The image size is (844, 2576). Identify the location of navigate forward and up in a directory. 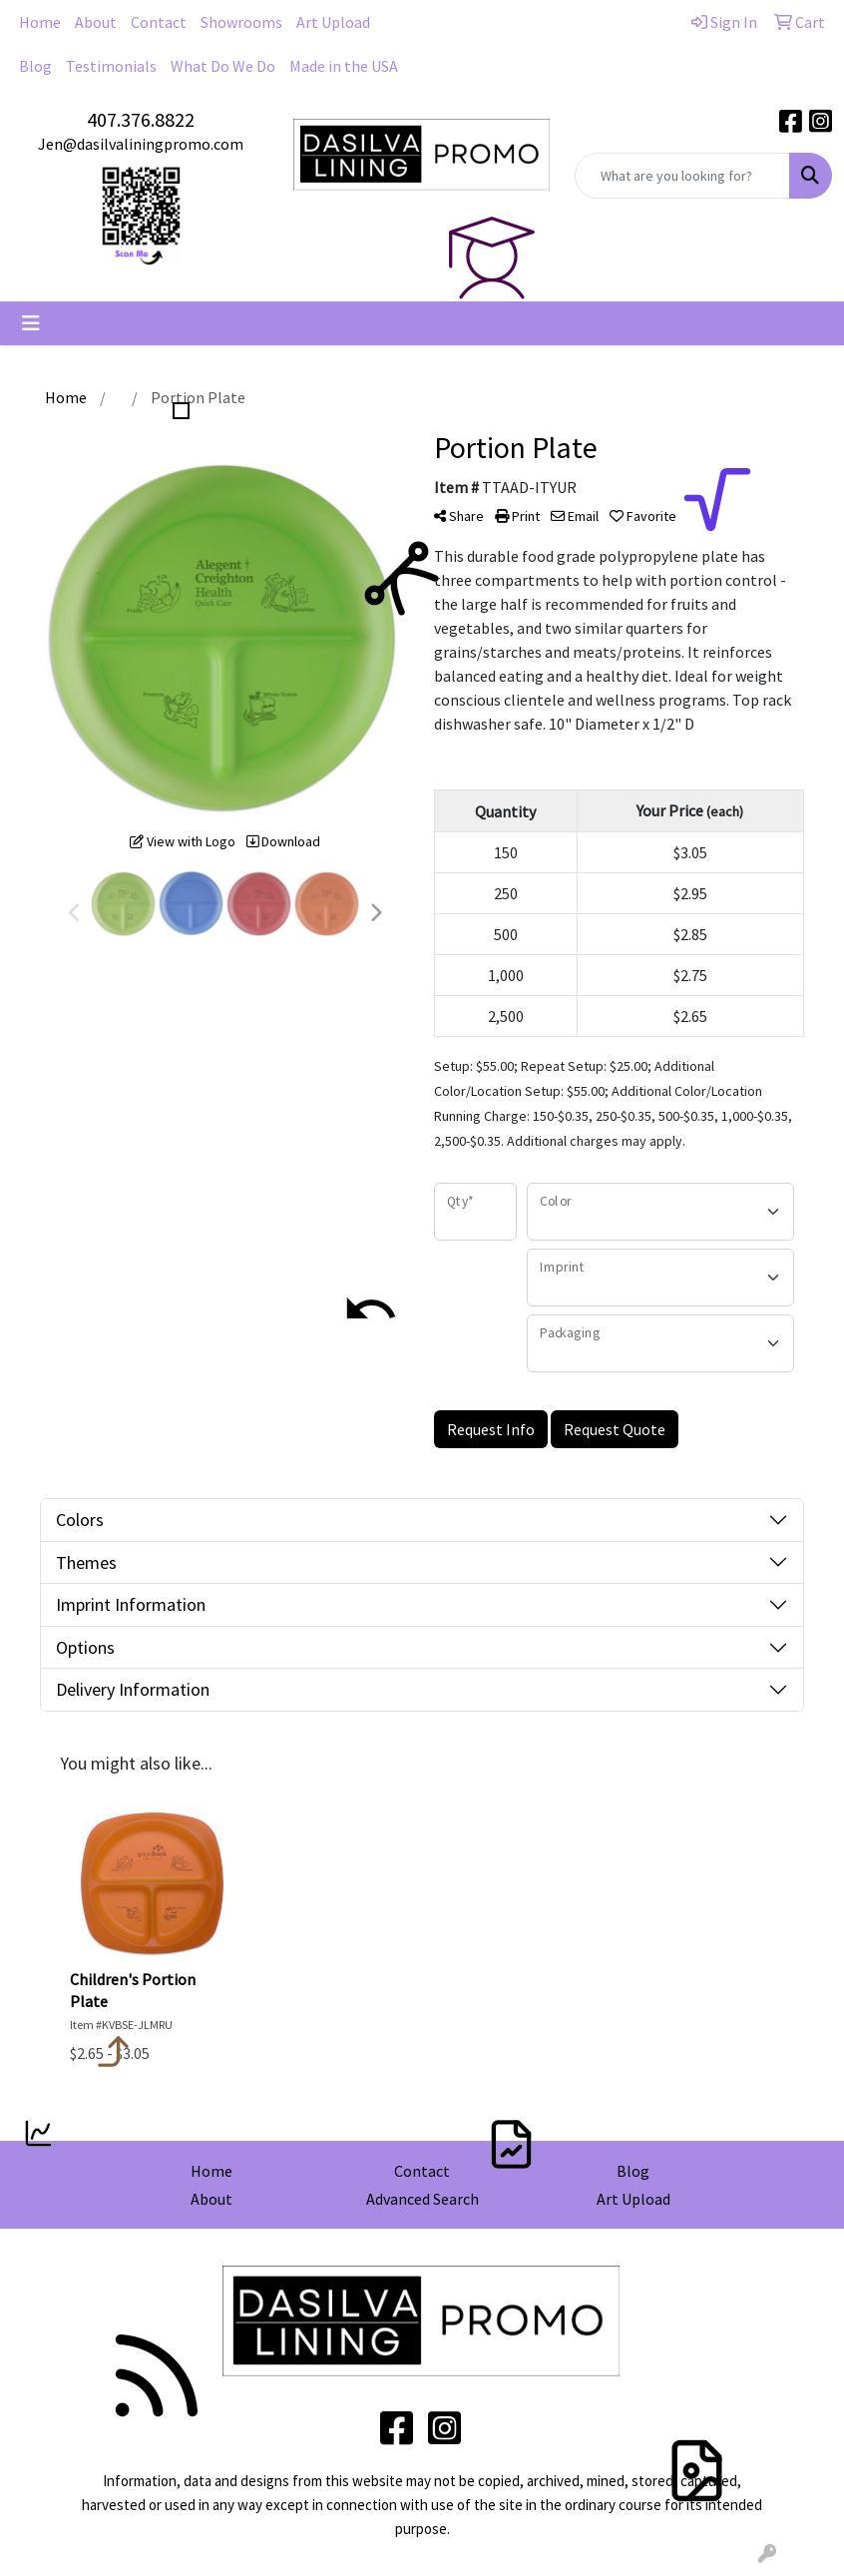
(113, 2051).